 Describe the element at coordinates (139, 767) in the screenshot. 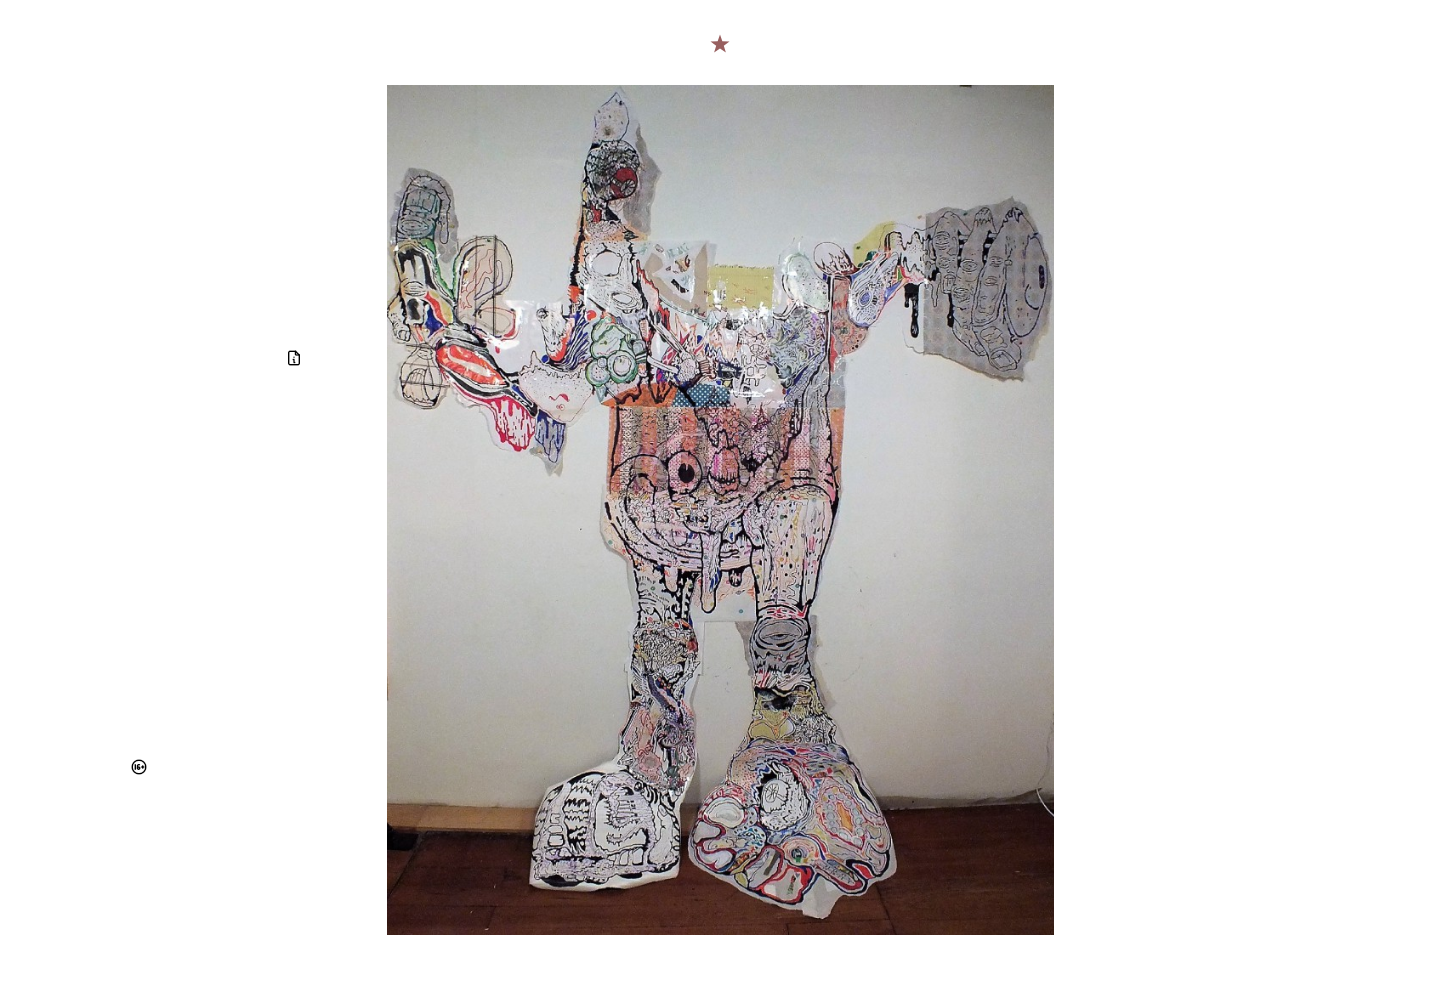

I see `indicates content rated for ages 16 and older` at that location.